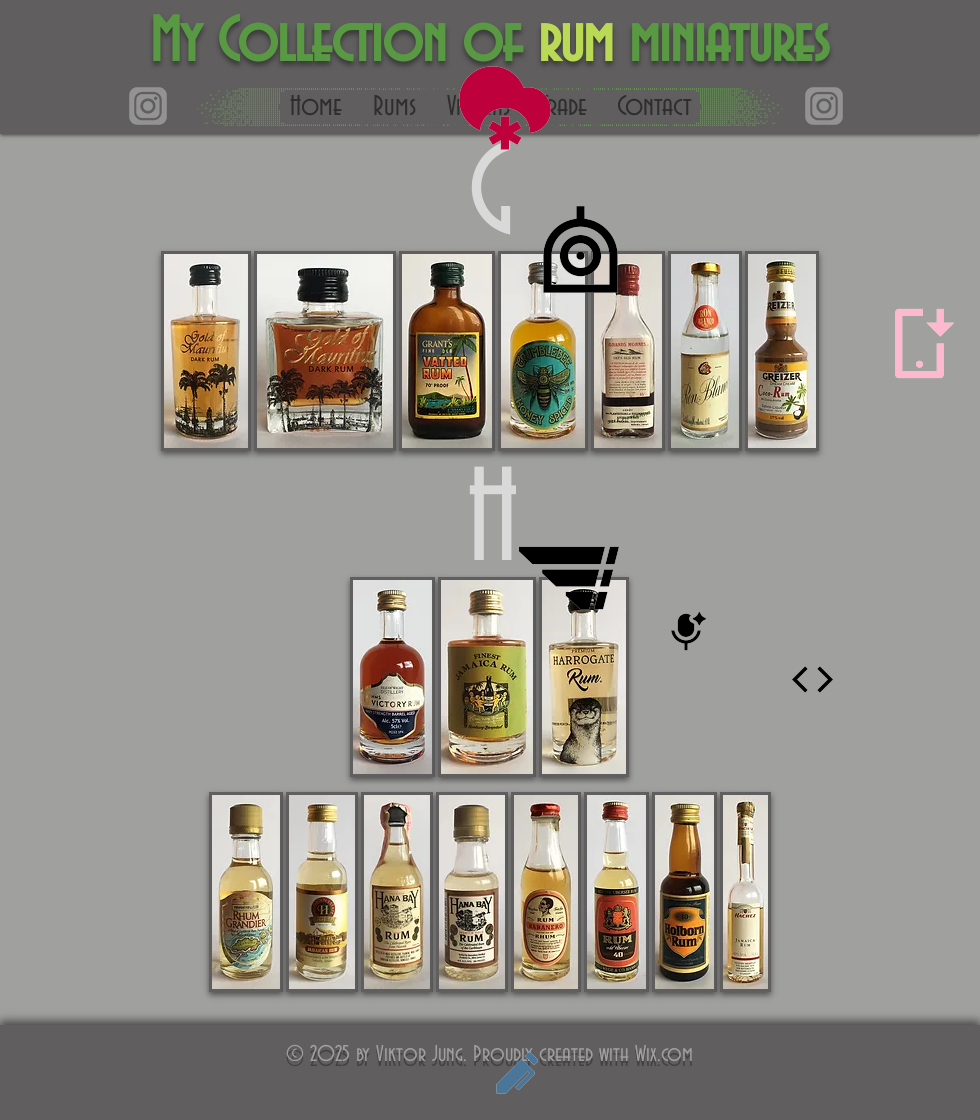 The height and width of the screenshot is (1120, 980). I want to click on edit or compose new content, so click(516, 1073).